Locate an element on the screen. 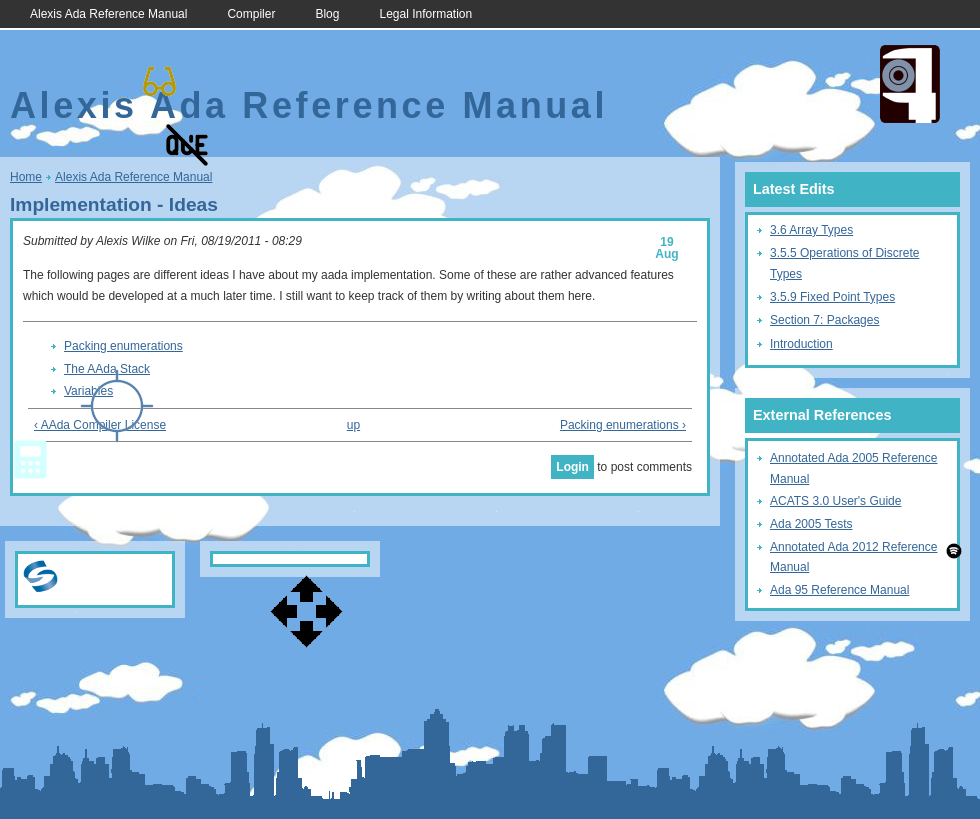  move or drag this element freely is located at coordinates (306, 611).